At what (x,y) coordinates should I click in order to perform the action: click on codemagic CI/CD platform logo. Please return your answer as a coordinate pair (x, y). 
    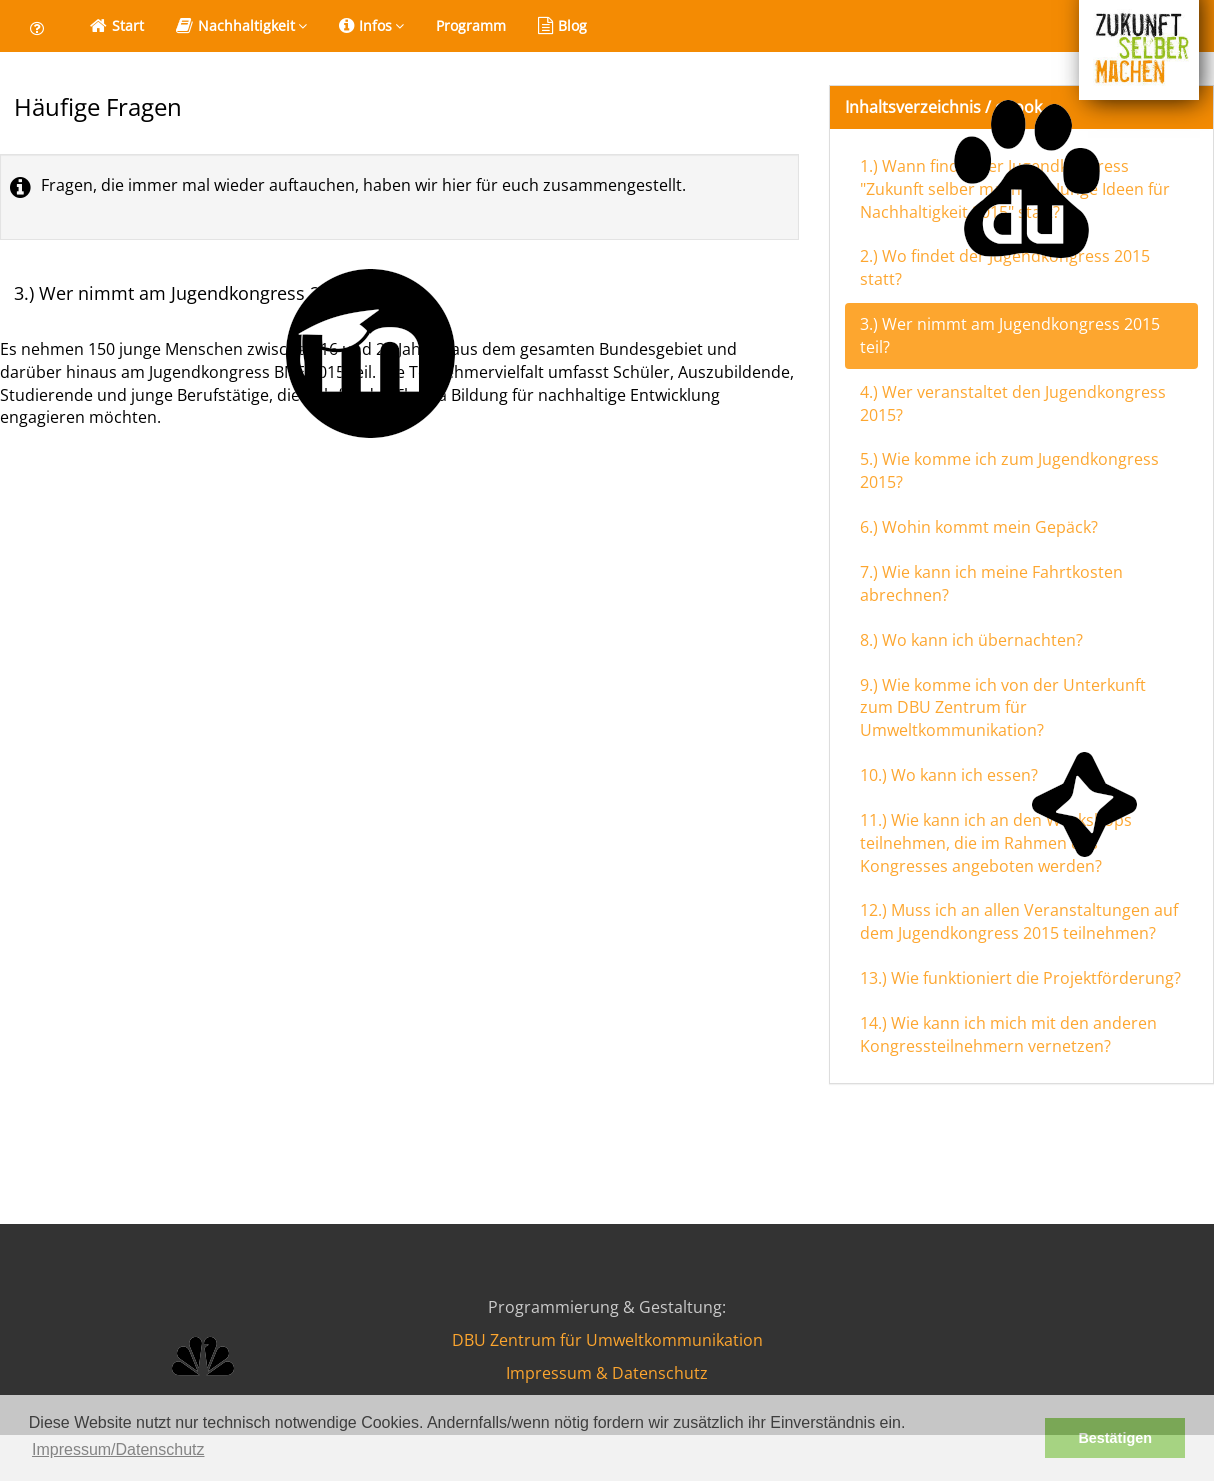
    Looking at the image, I should click on (1084, 804).